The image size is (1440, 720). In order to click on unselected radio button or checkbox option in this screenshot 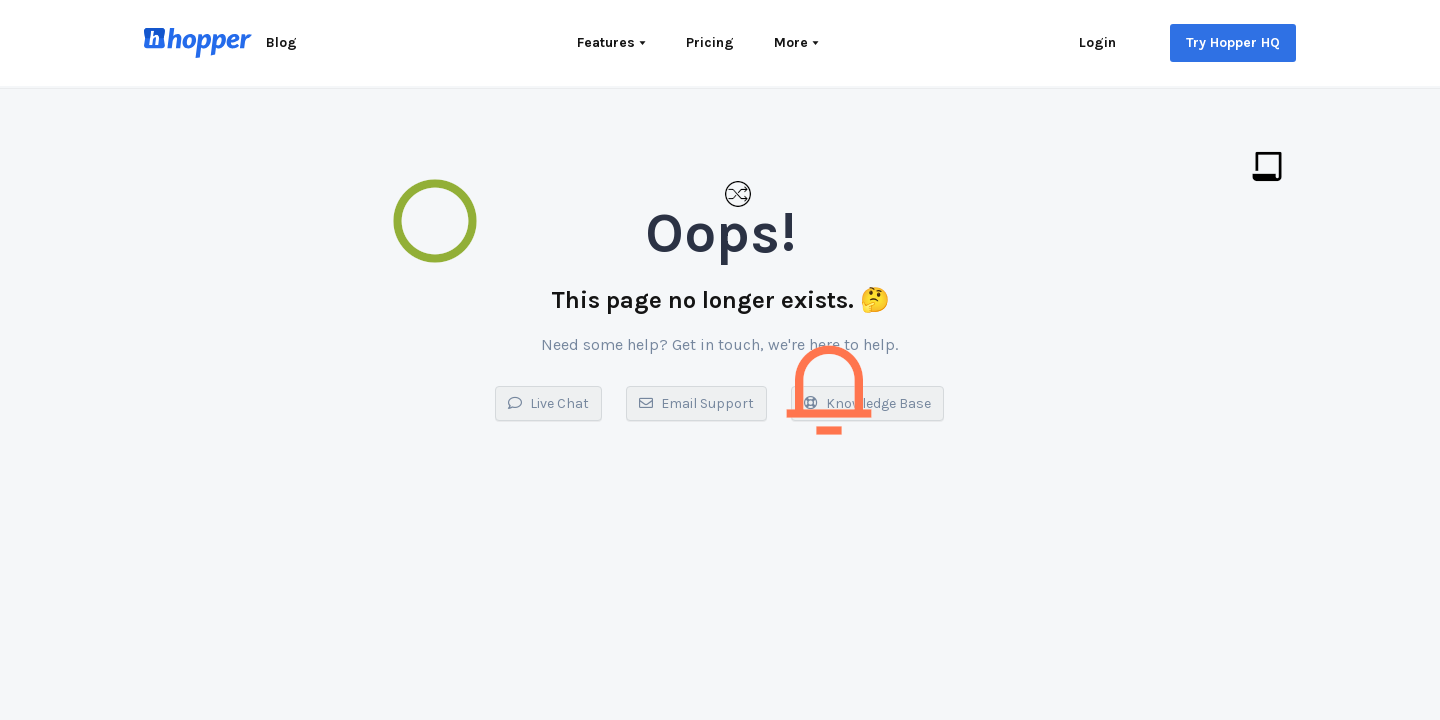, I will do `click(435, 221)`.